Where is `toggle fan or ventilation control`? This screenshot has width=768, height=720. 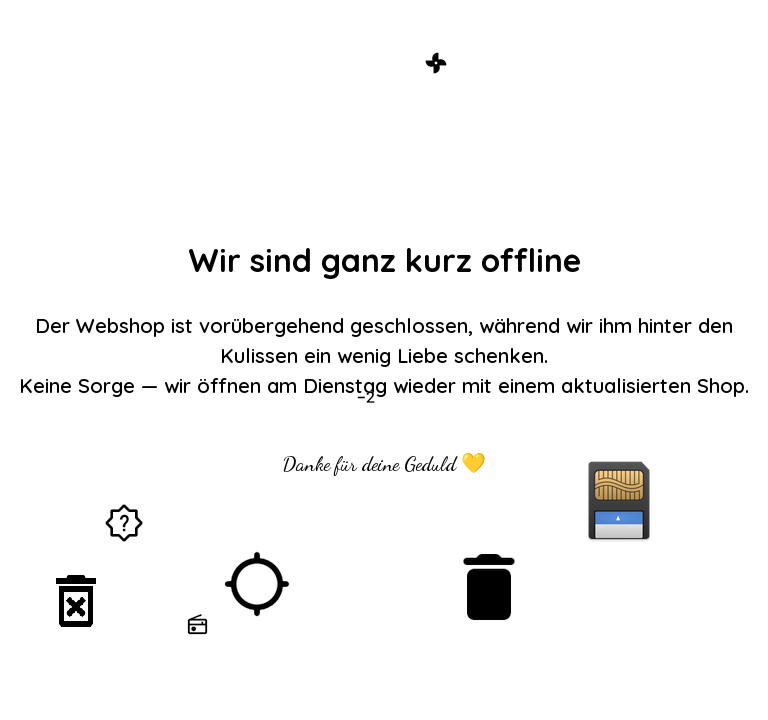 toggle fan or ventilation control is located at coordinates (436, 63).